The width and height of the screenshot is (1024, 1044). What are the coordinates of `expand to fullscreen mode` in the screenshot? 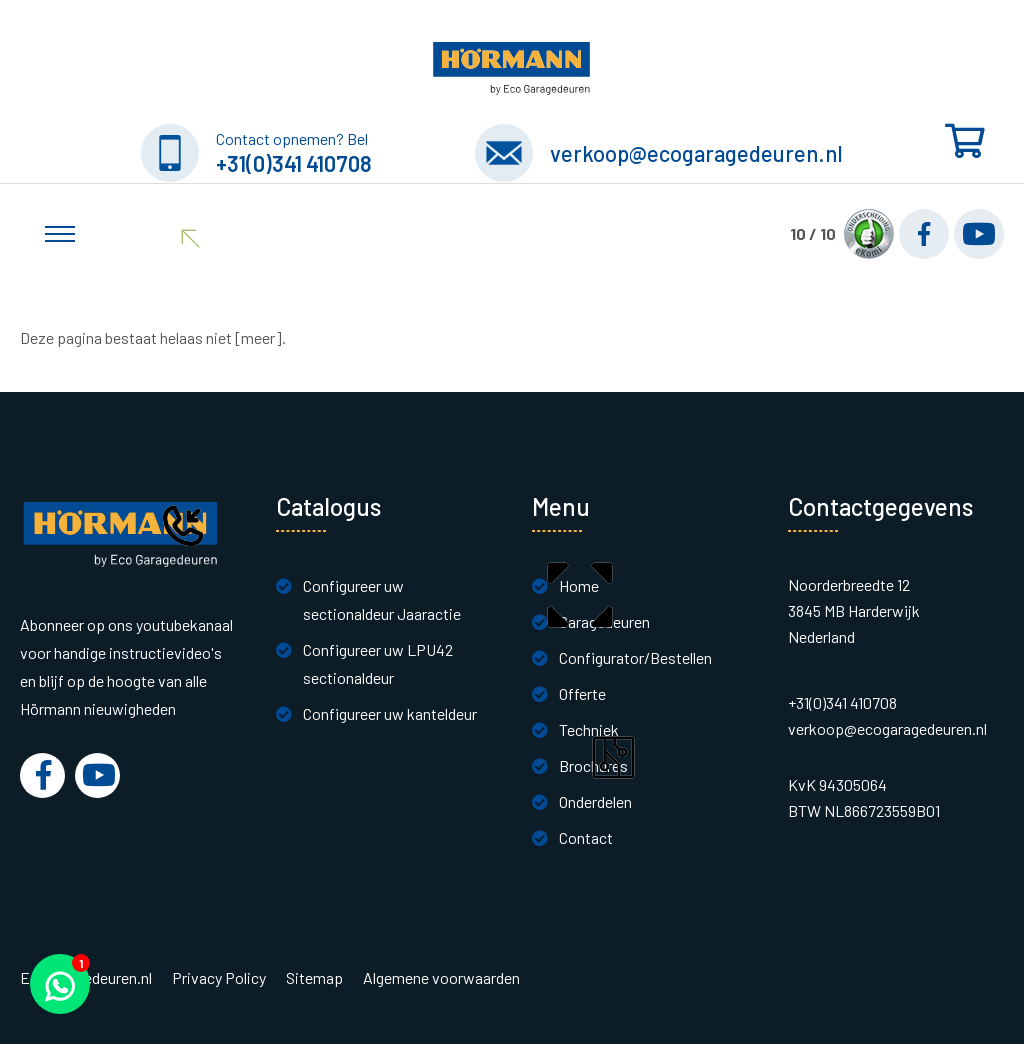 It's located at (580, 595).